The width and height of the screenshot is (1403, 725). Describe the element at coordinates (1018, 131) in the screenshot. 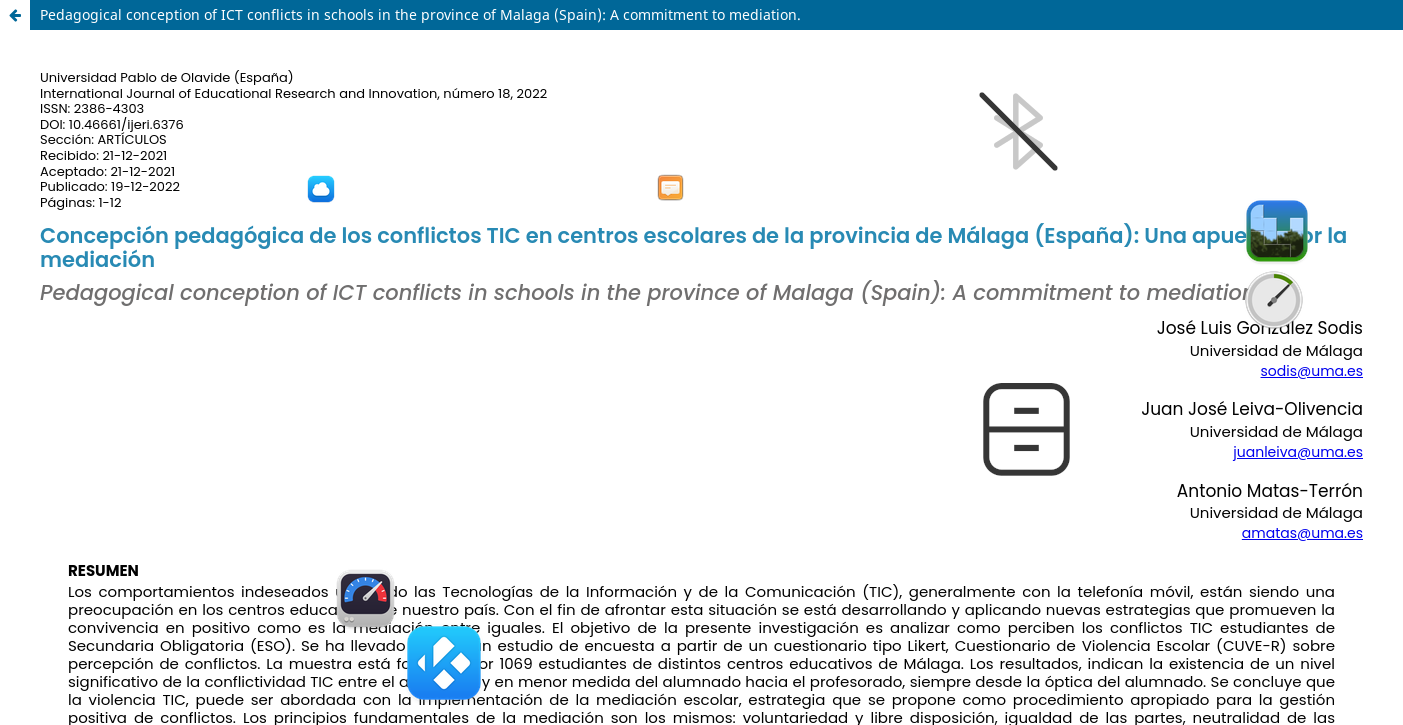

I see `indicates bluetooth is turned off or disabled` at that location.